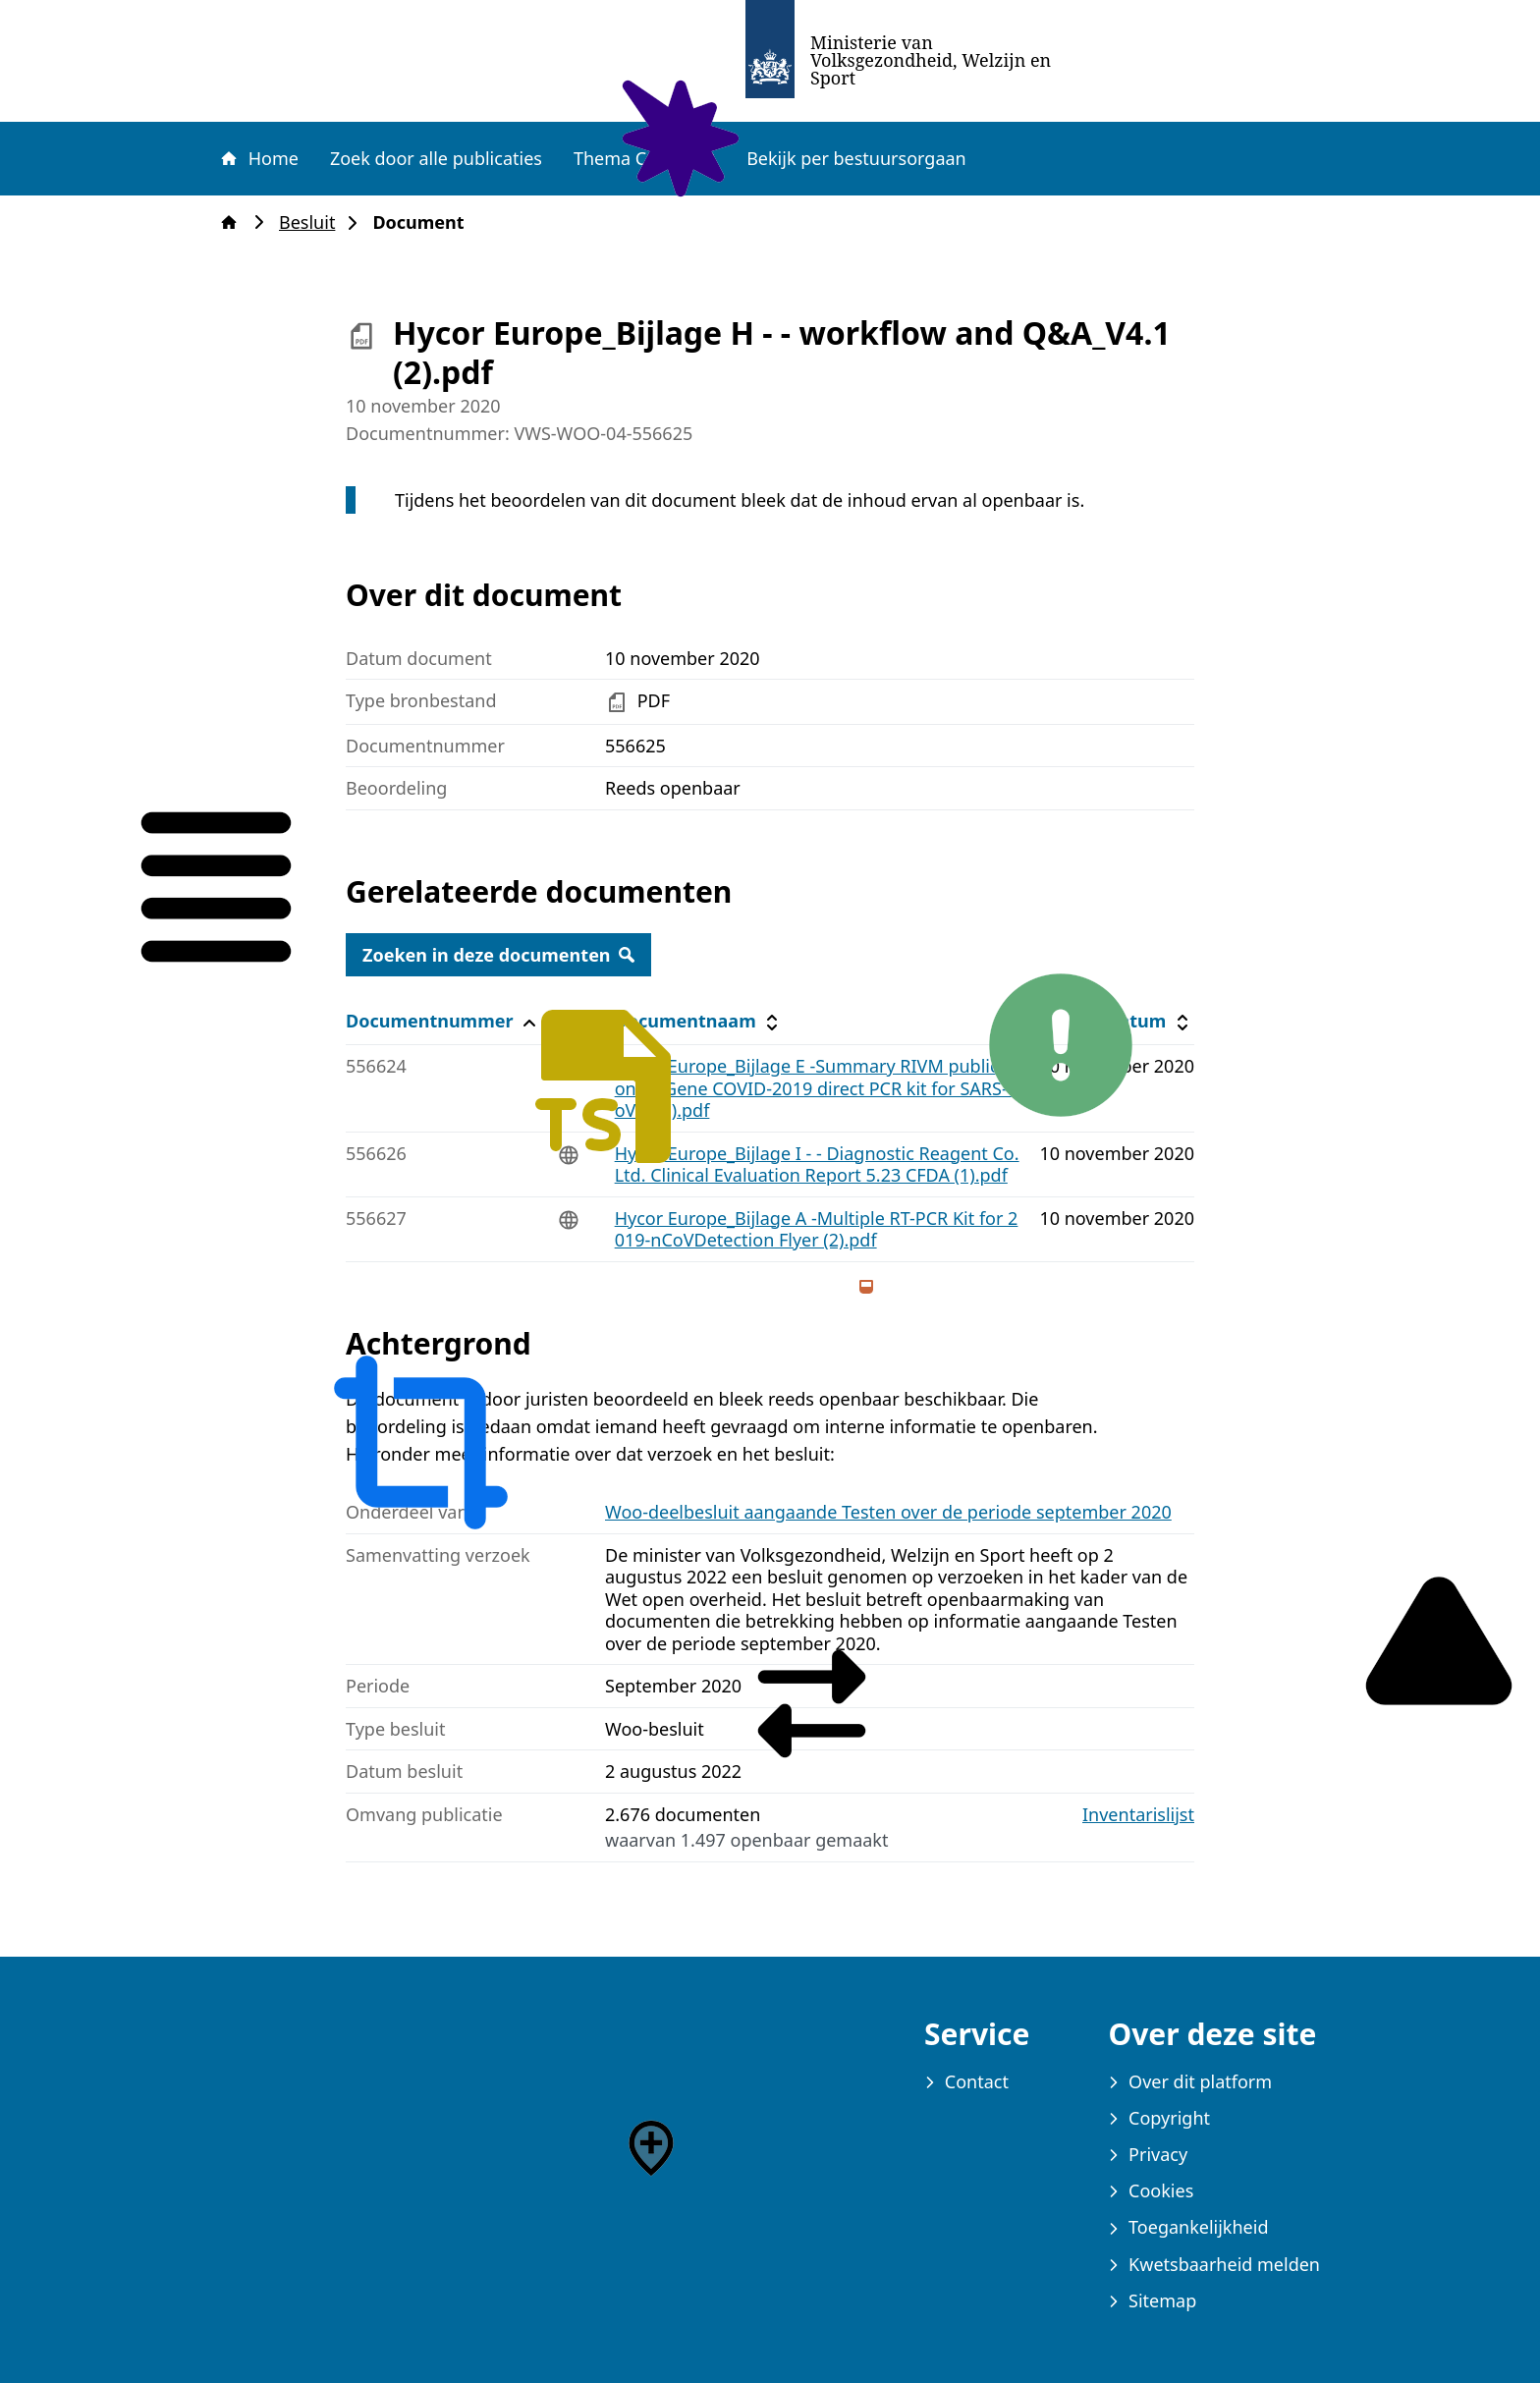 This screenshot has width=1540, height=2383. Describe the element at coordinates (811, 1703) in the screenshot. I see `swap or exchange items` at that location.